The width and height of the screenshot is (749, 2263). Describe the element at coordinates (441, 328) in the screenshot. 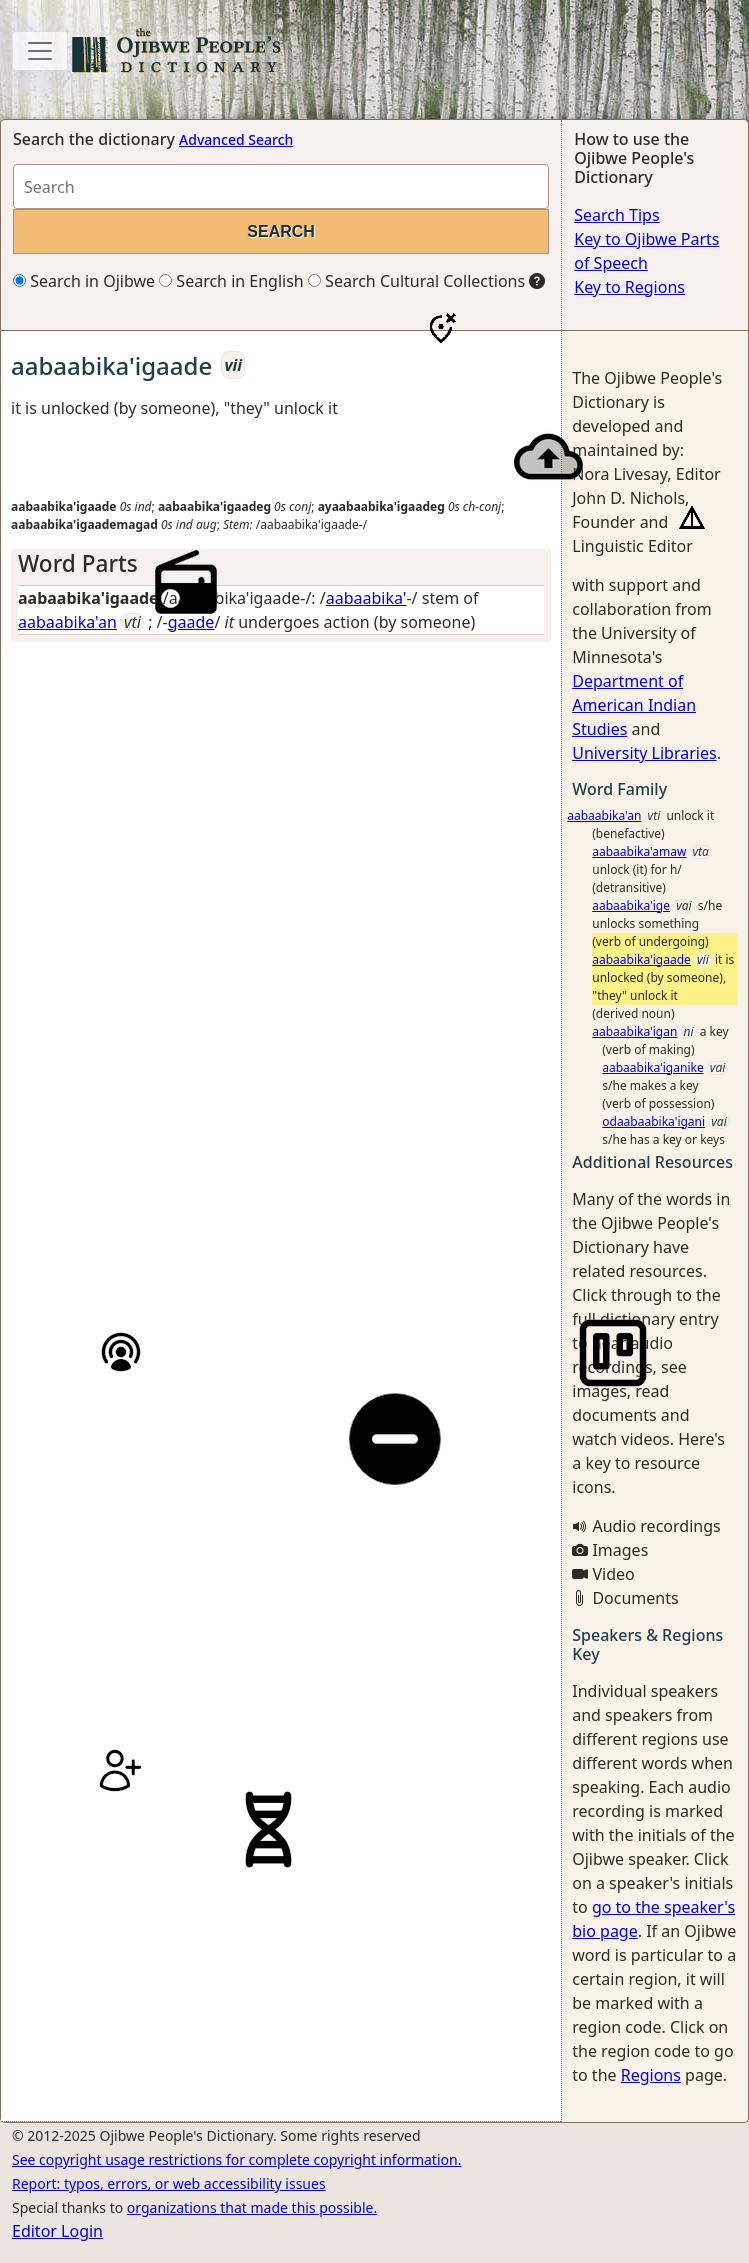

I see `remove a saved location` at that location.